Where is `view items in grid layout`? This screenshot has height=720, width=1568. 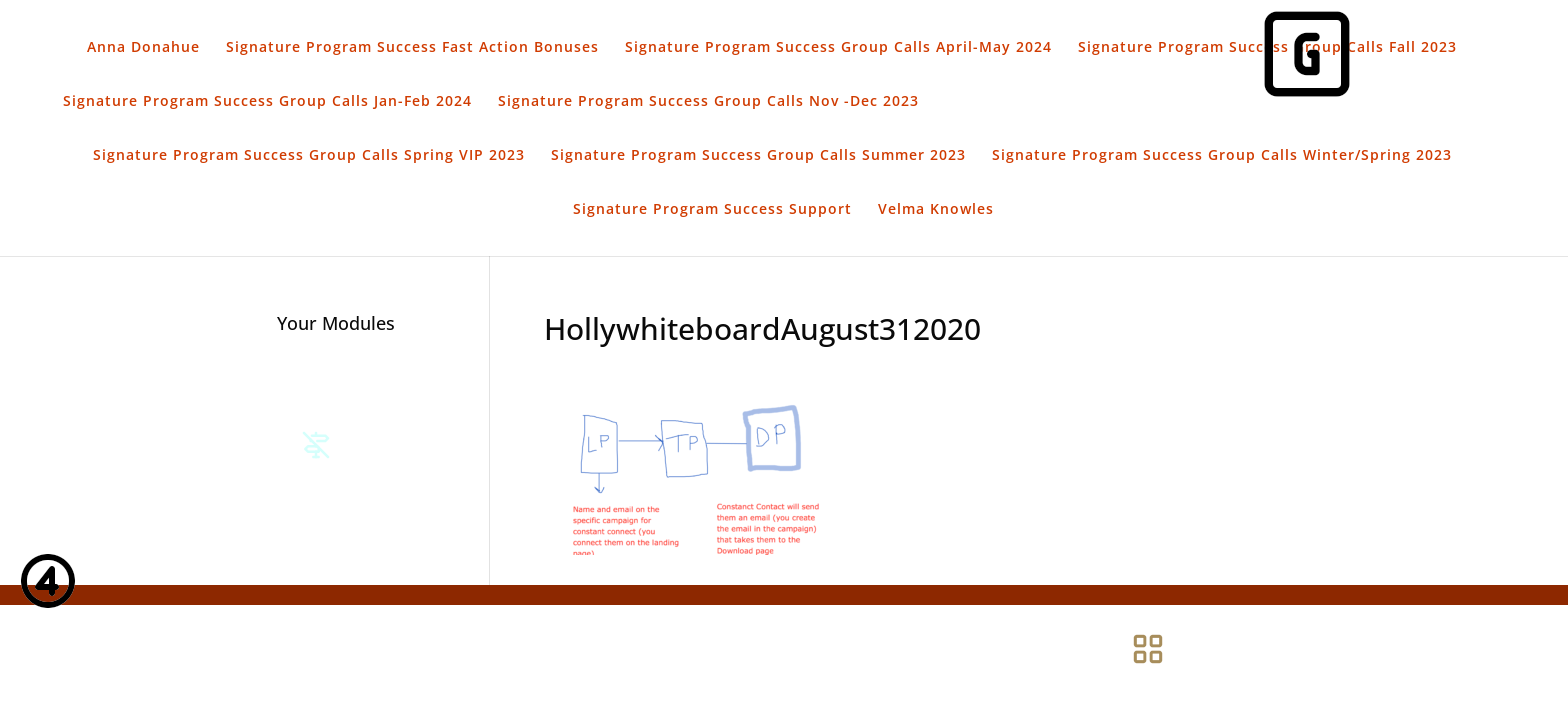 view items in grid layout is located at coordinates (1148, 649).